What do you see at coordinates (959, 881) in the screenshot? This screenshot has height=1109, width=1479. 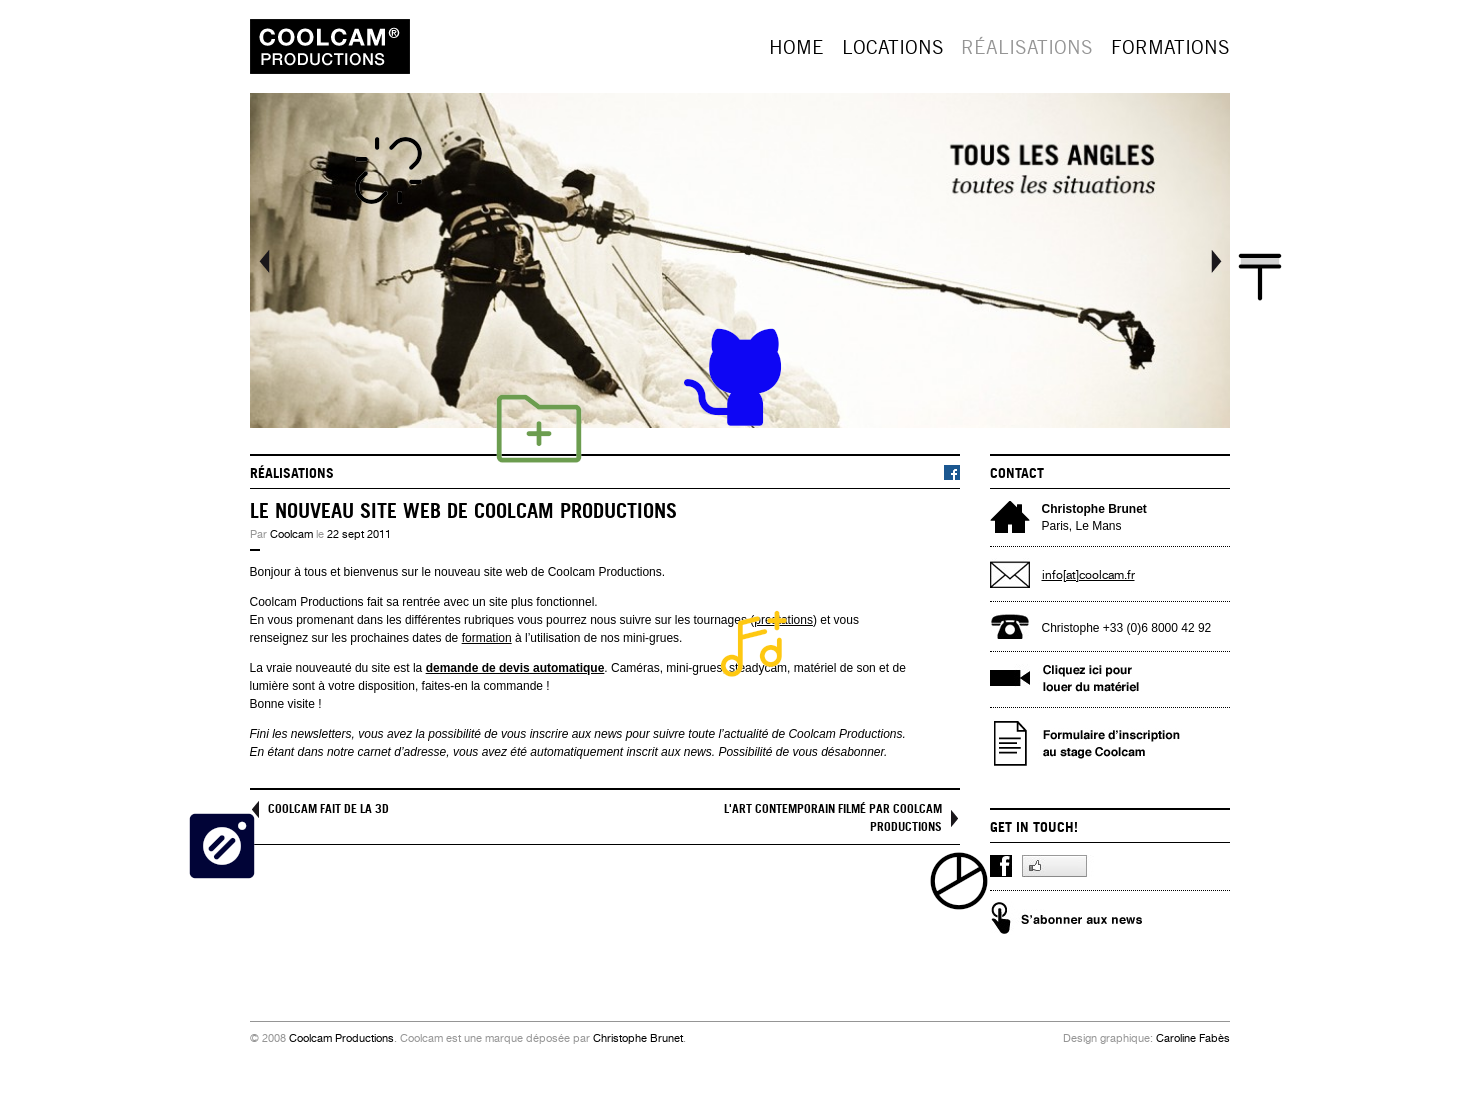 I see `view analytics or statistics breakdown` at bounding box center [959, 881].